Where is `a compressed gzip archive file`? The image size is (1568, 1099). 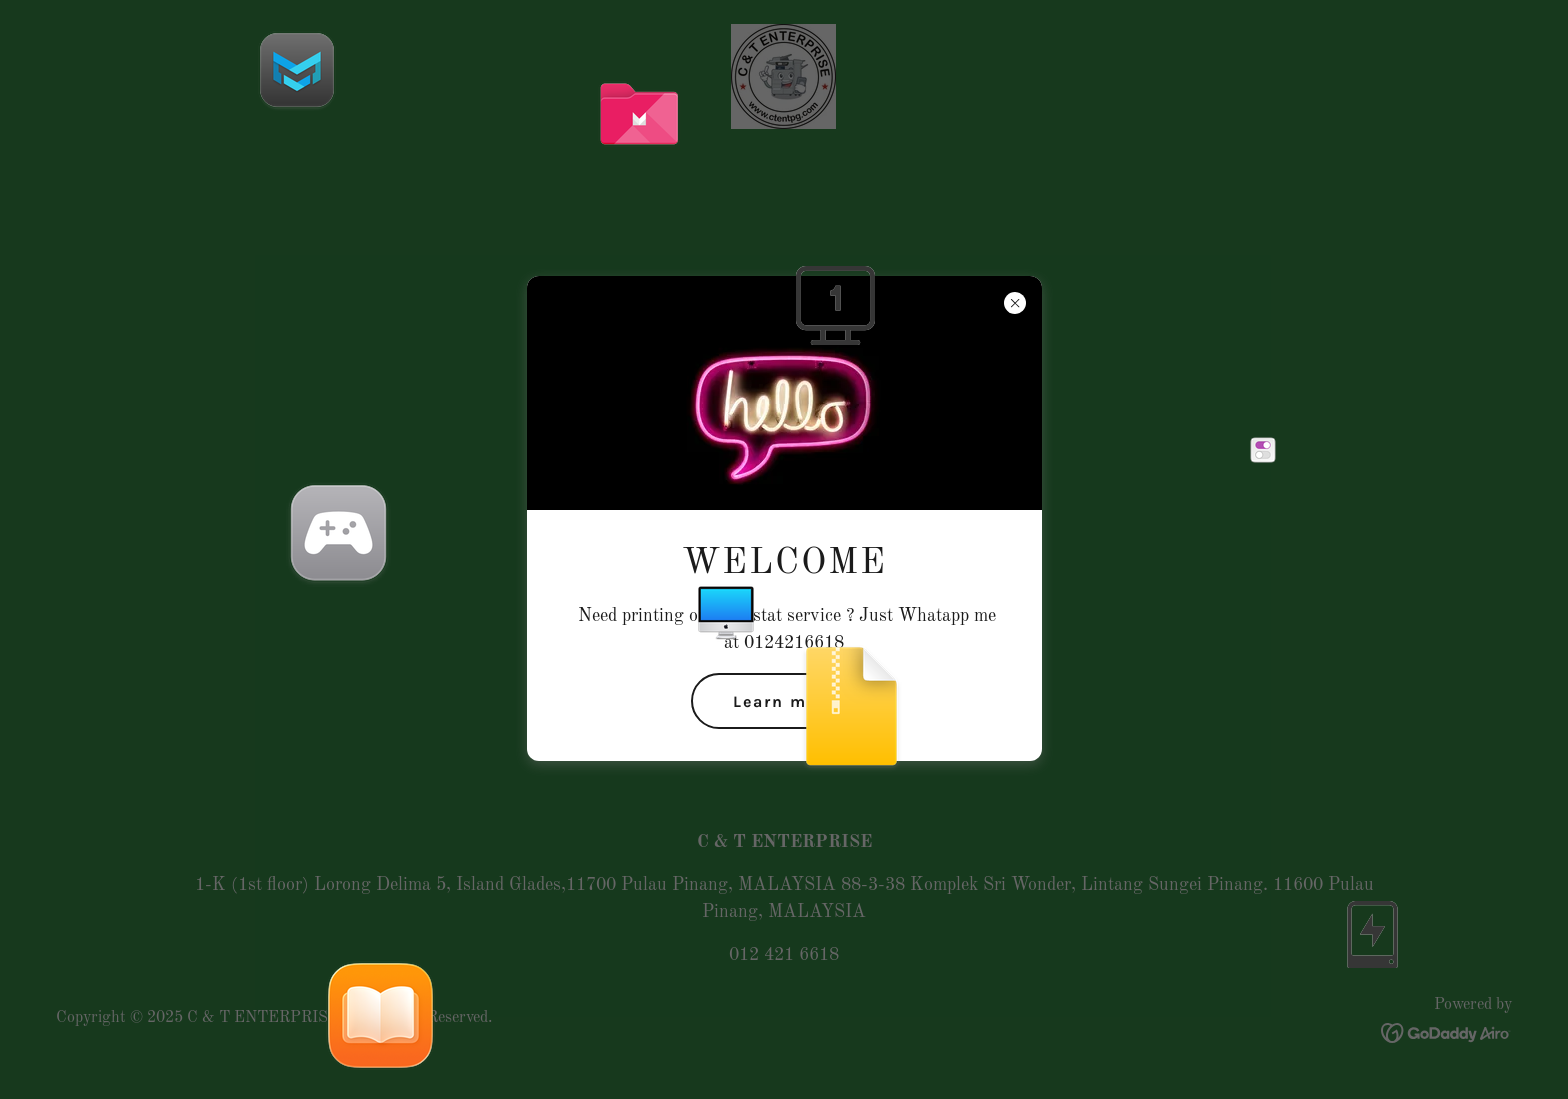 a compressed gzip archive file is located at coordinates (851, 708).